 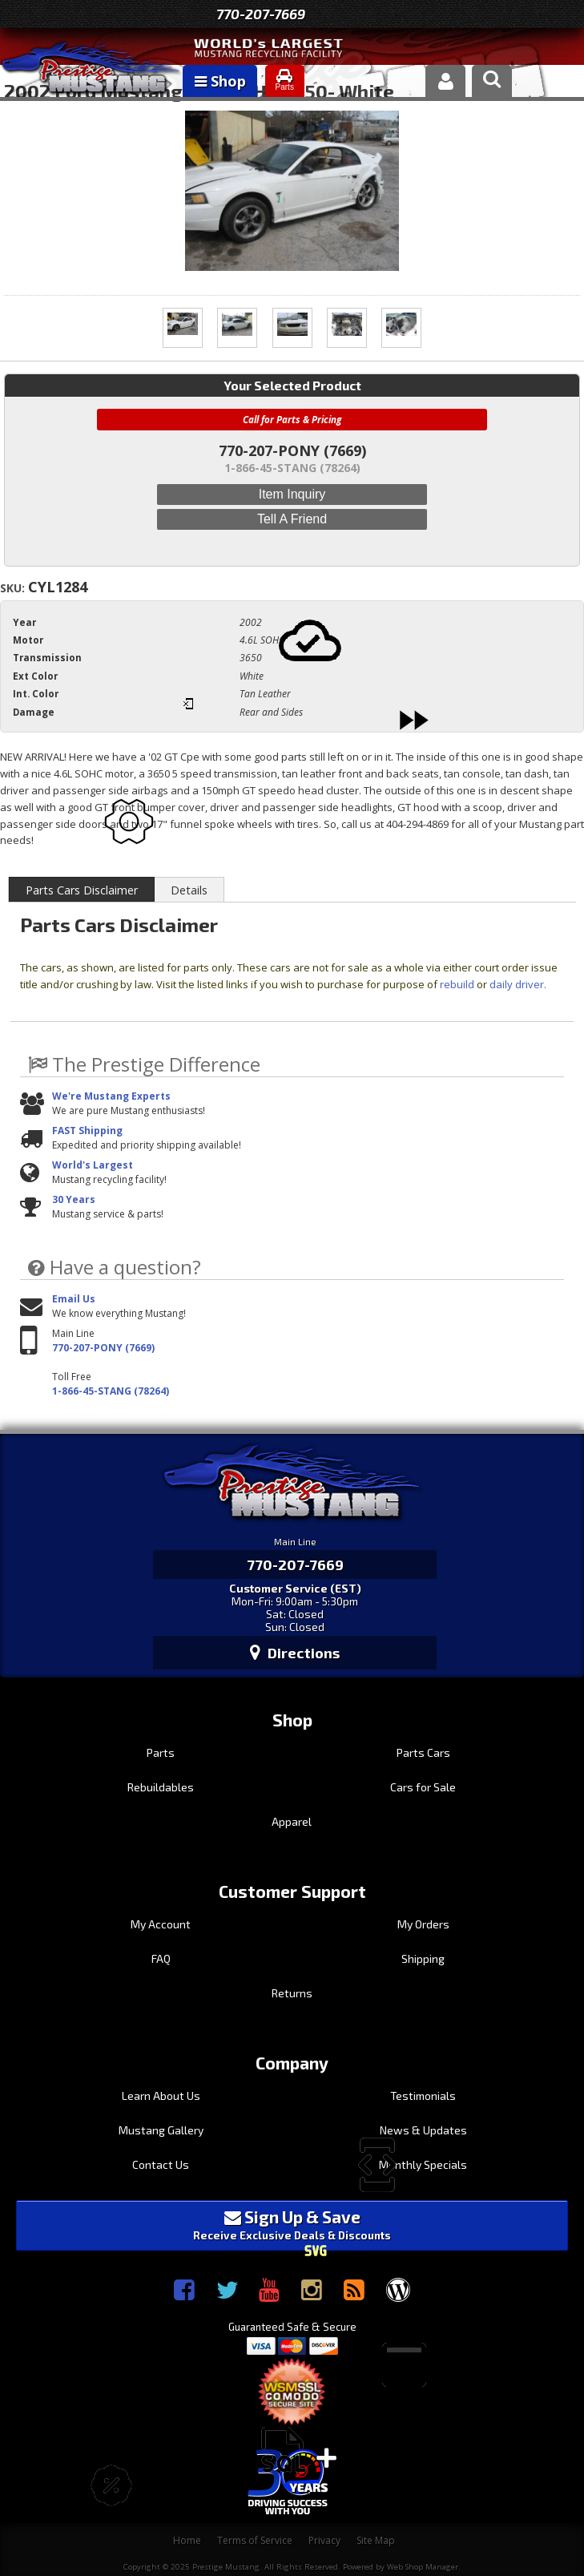 What do you see at coordinates (129, 822) in the screenshot?
I see `access settings or preferences` at bounding box center [129, 822].